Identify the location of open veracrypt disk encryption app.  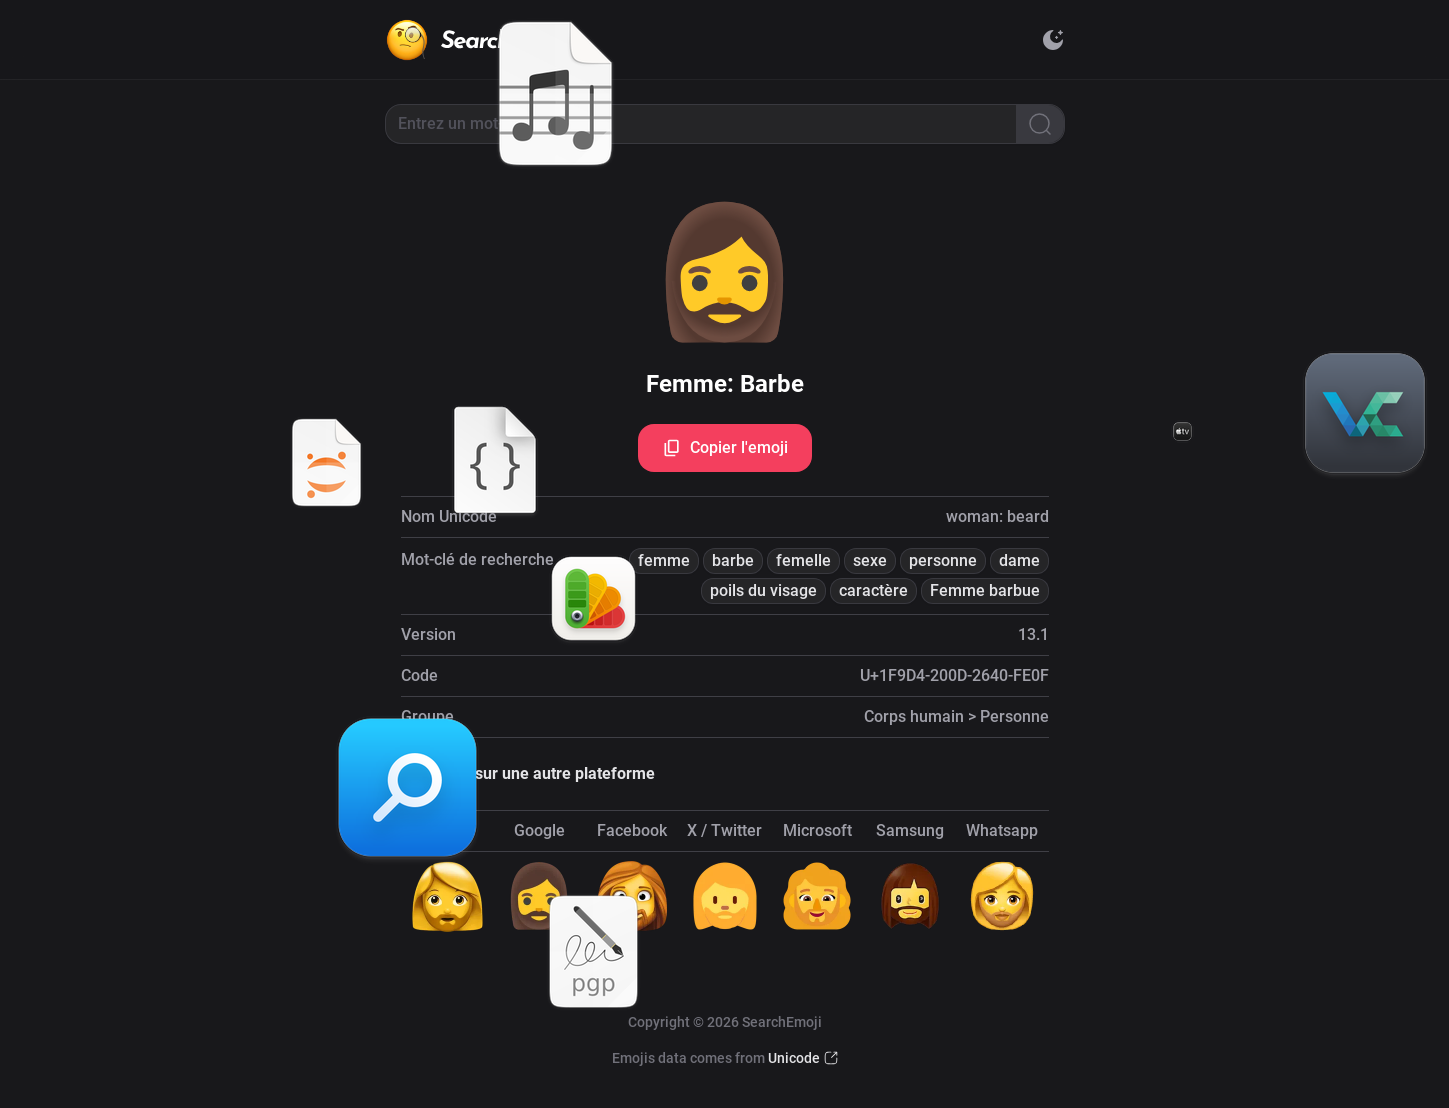
(1365, 413).